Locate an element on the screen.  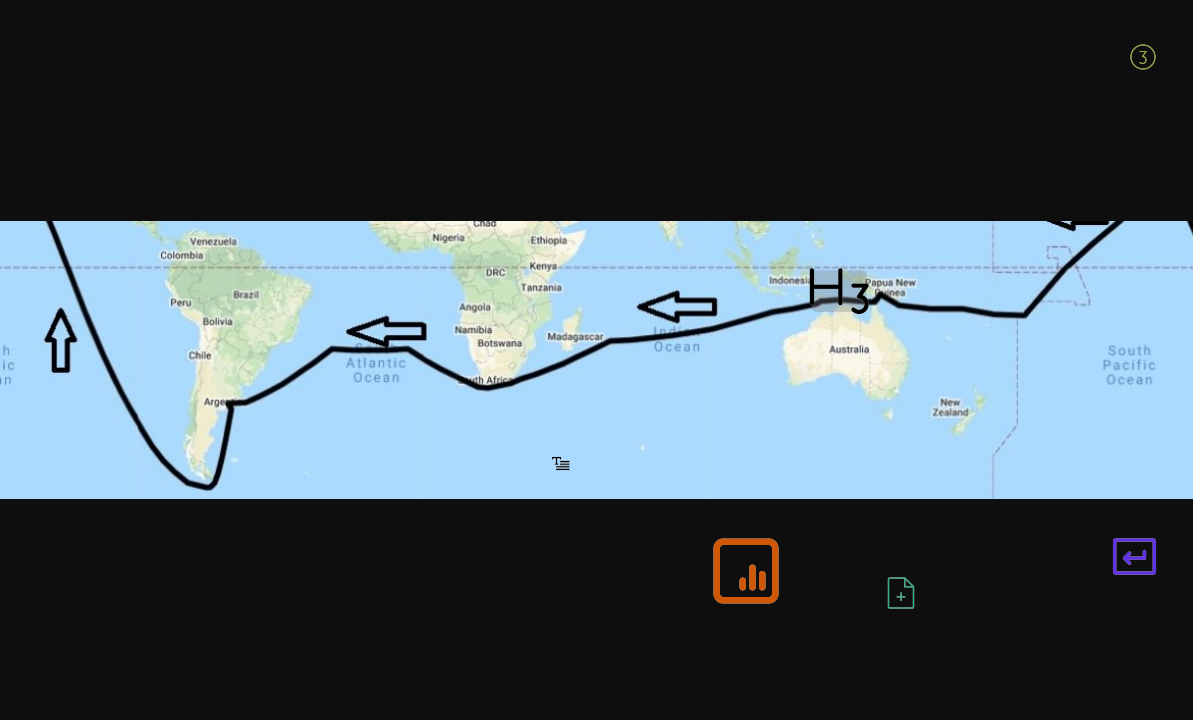
press enter or return key is located at coordinates (1134, 556).